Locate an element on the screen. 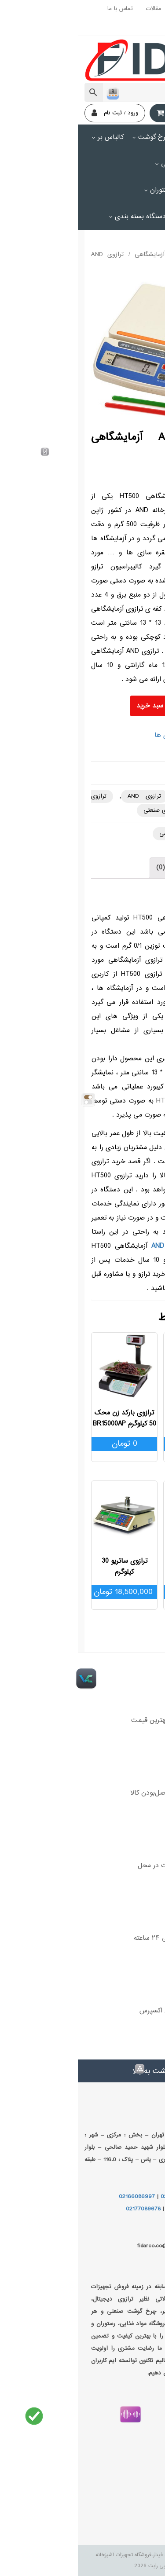 The image size is (165, 2576). open system settings or preferences is located at coordinates (88, 1099).